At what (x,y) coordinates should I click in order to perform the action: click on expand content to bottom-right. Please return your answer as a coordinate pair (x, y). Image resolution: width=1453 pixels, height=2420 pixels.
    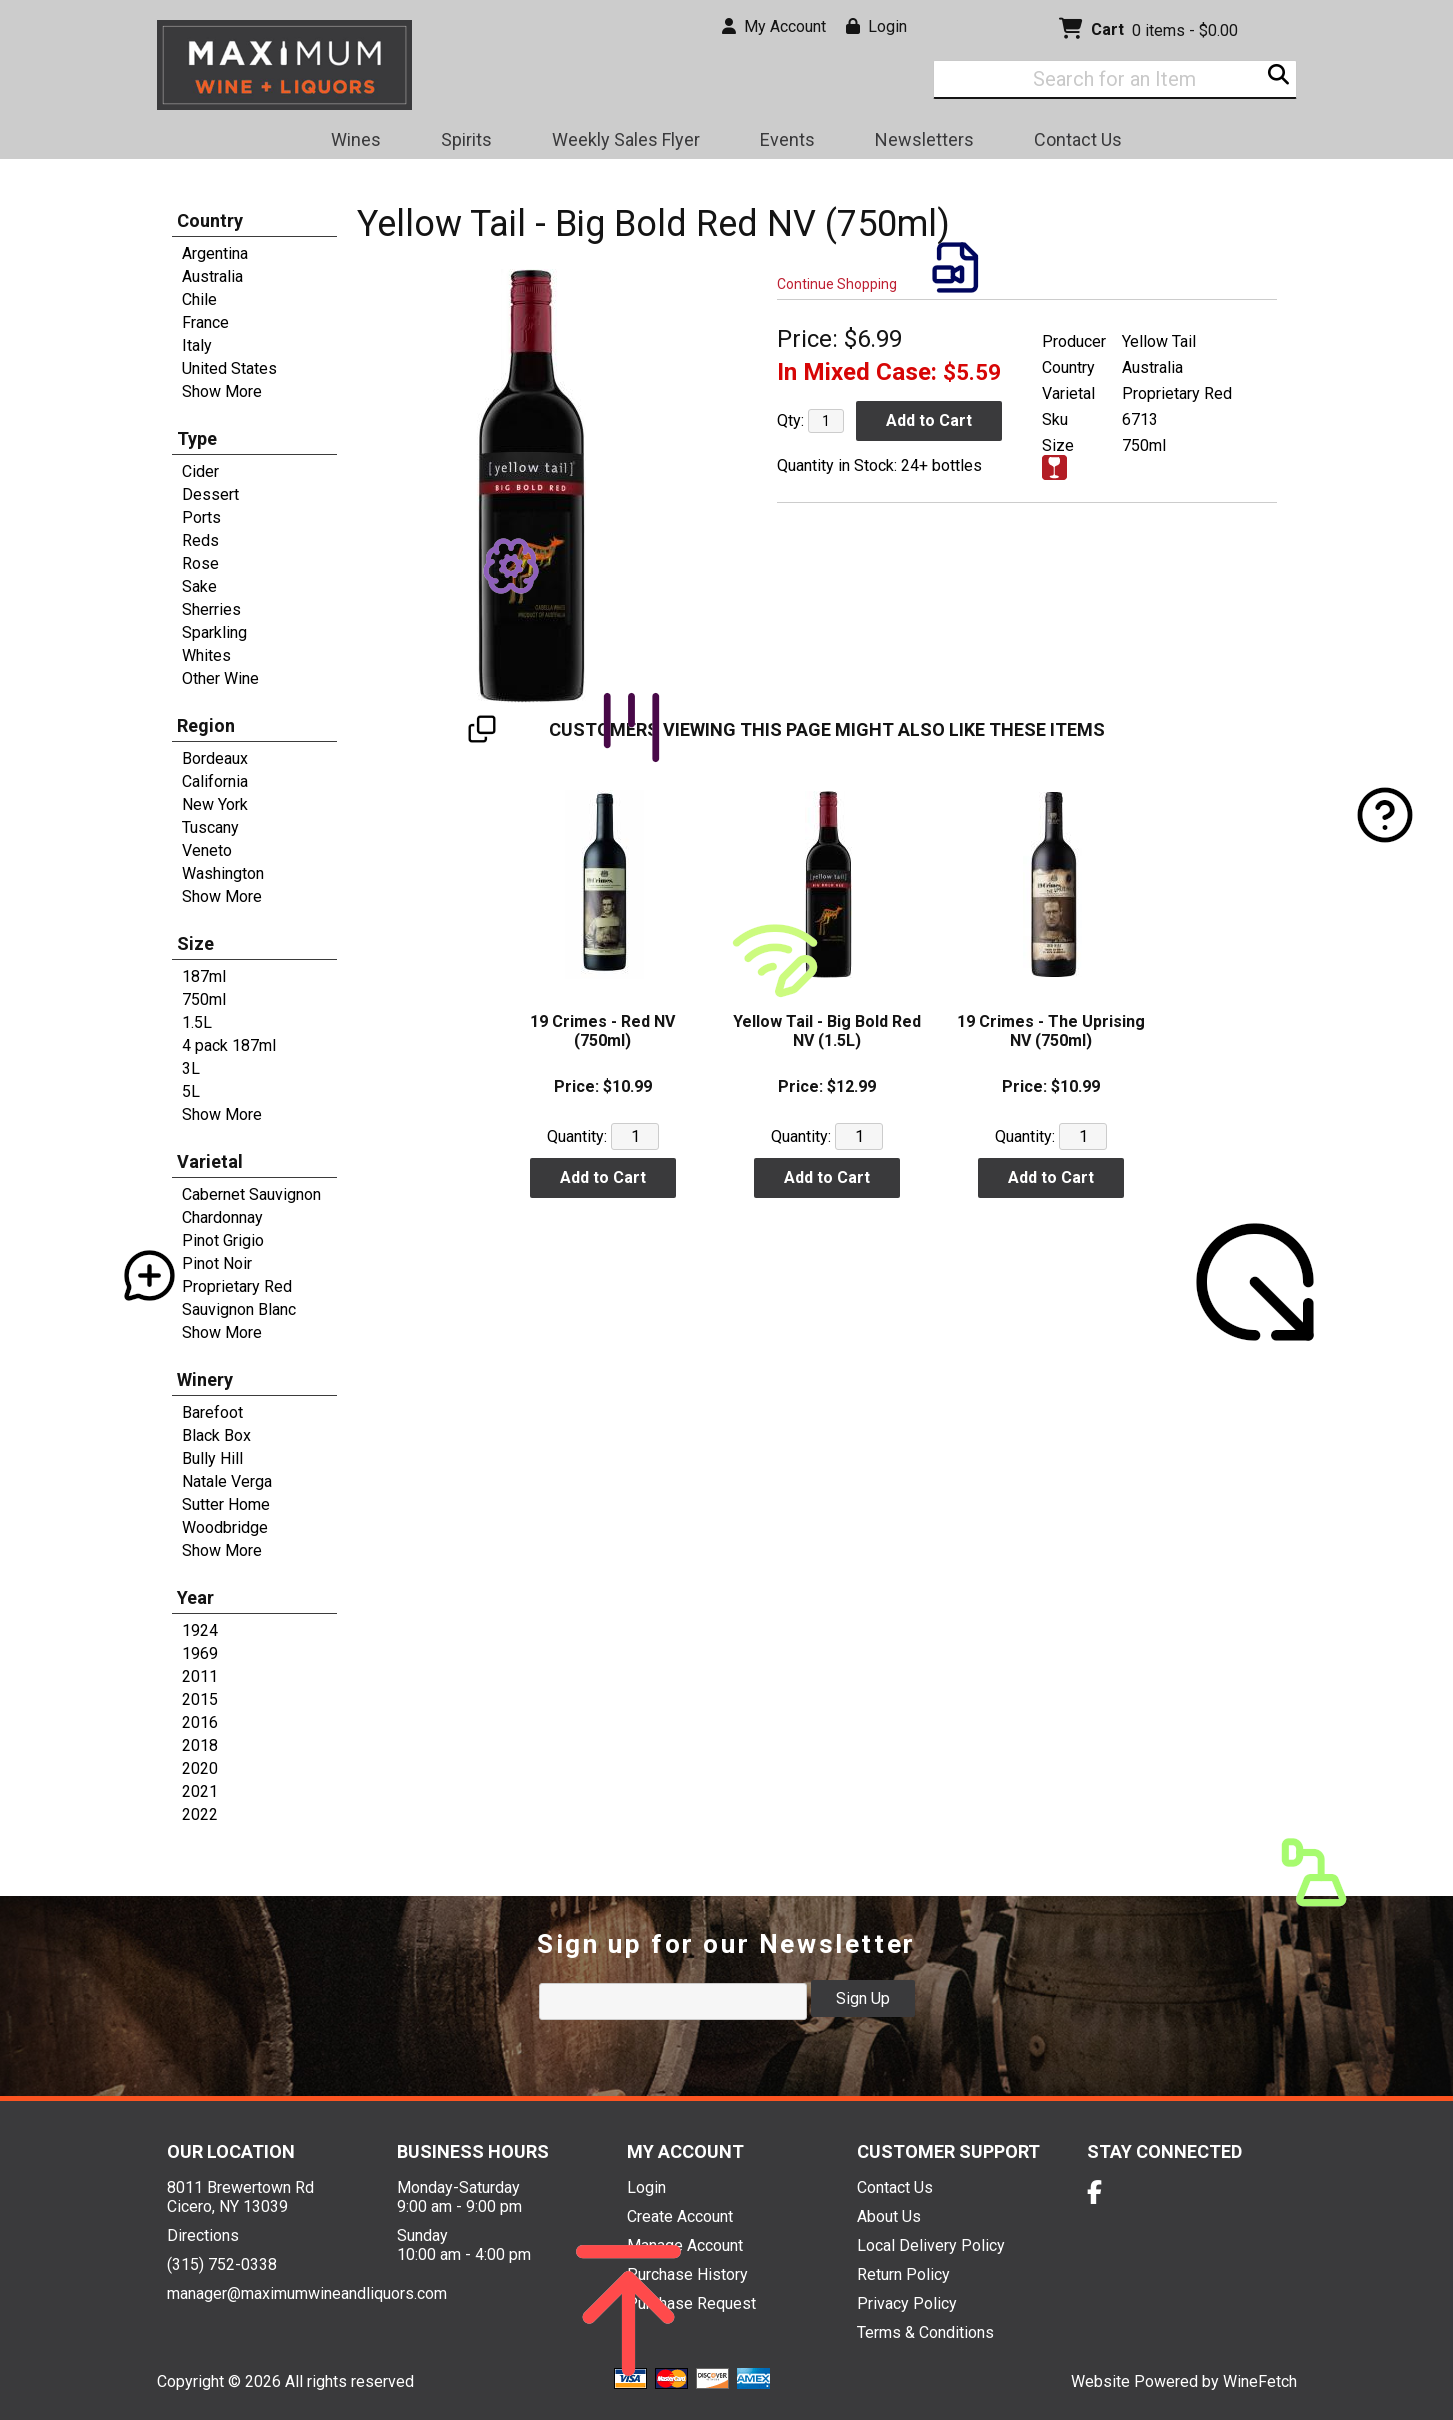
    Looking at the image, I should click on (1255, 1282).